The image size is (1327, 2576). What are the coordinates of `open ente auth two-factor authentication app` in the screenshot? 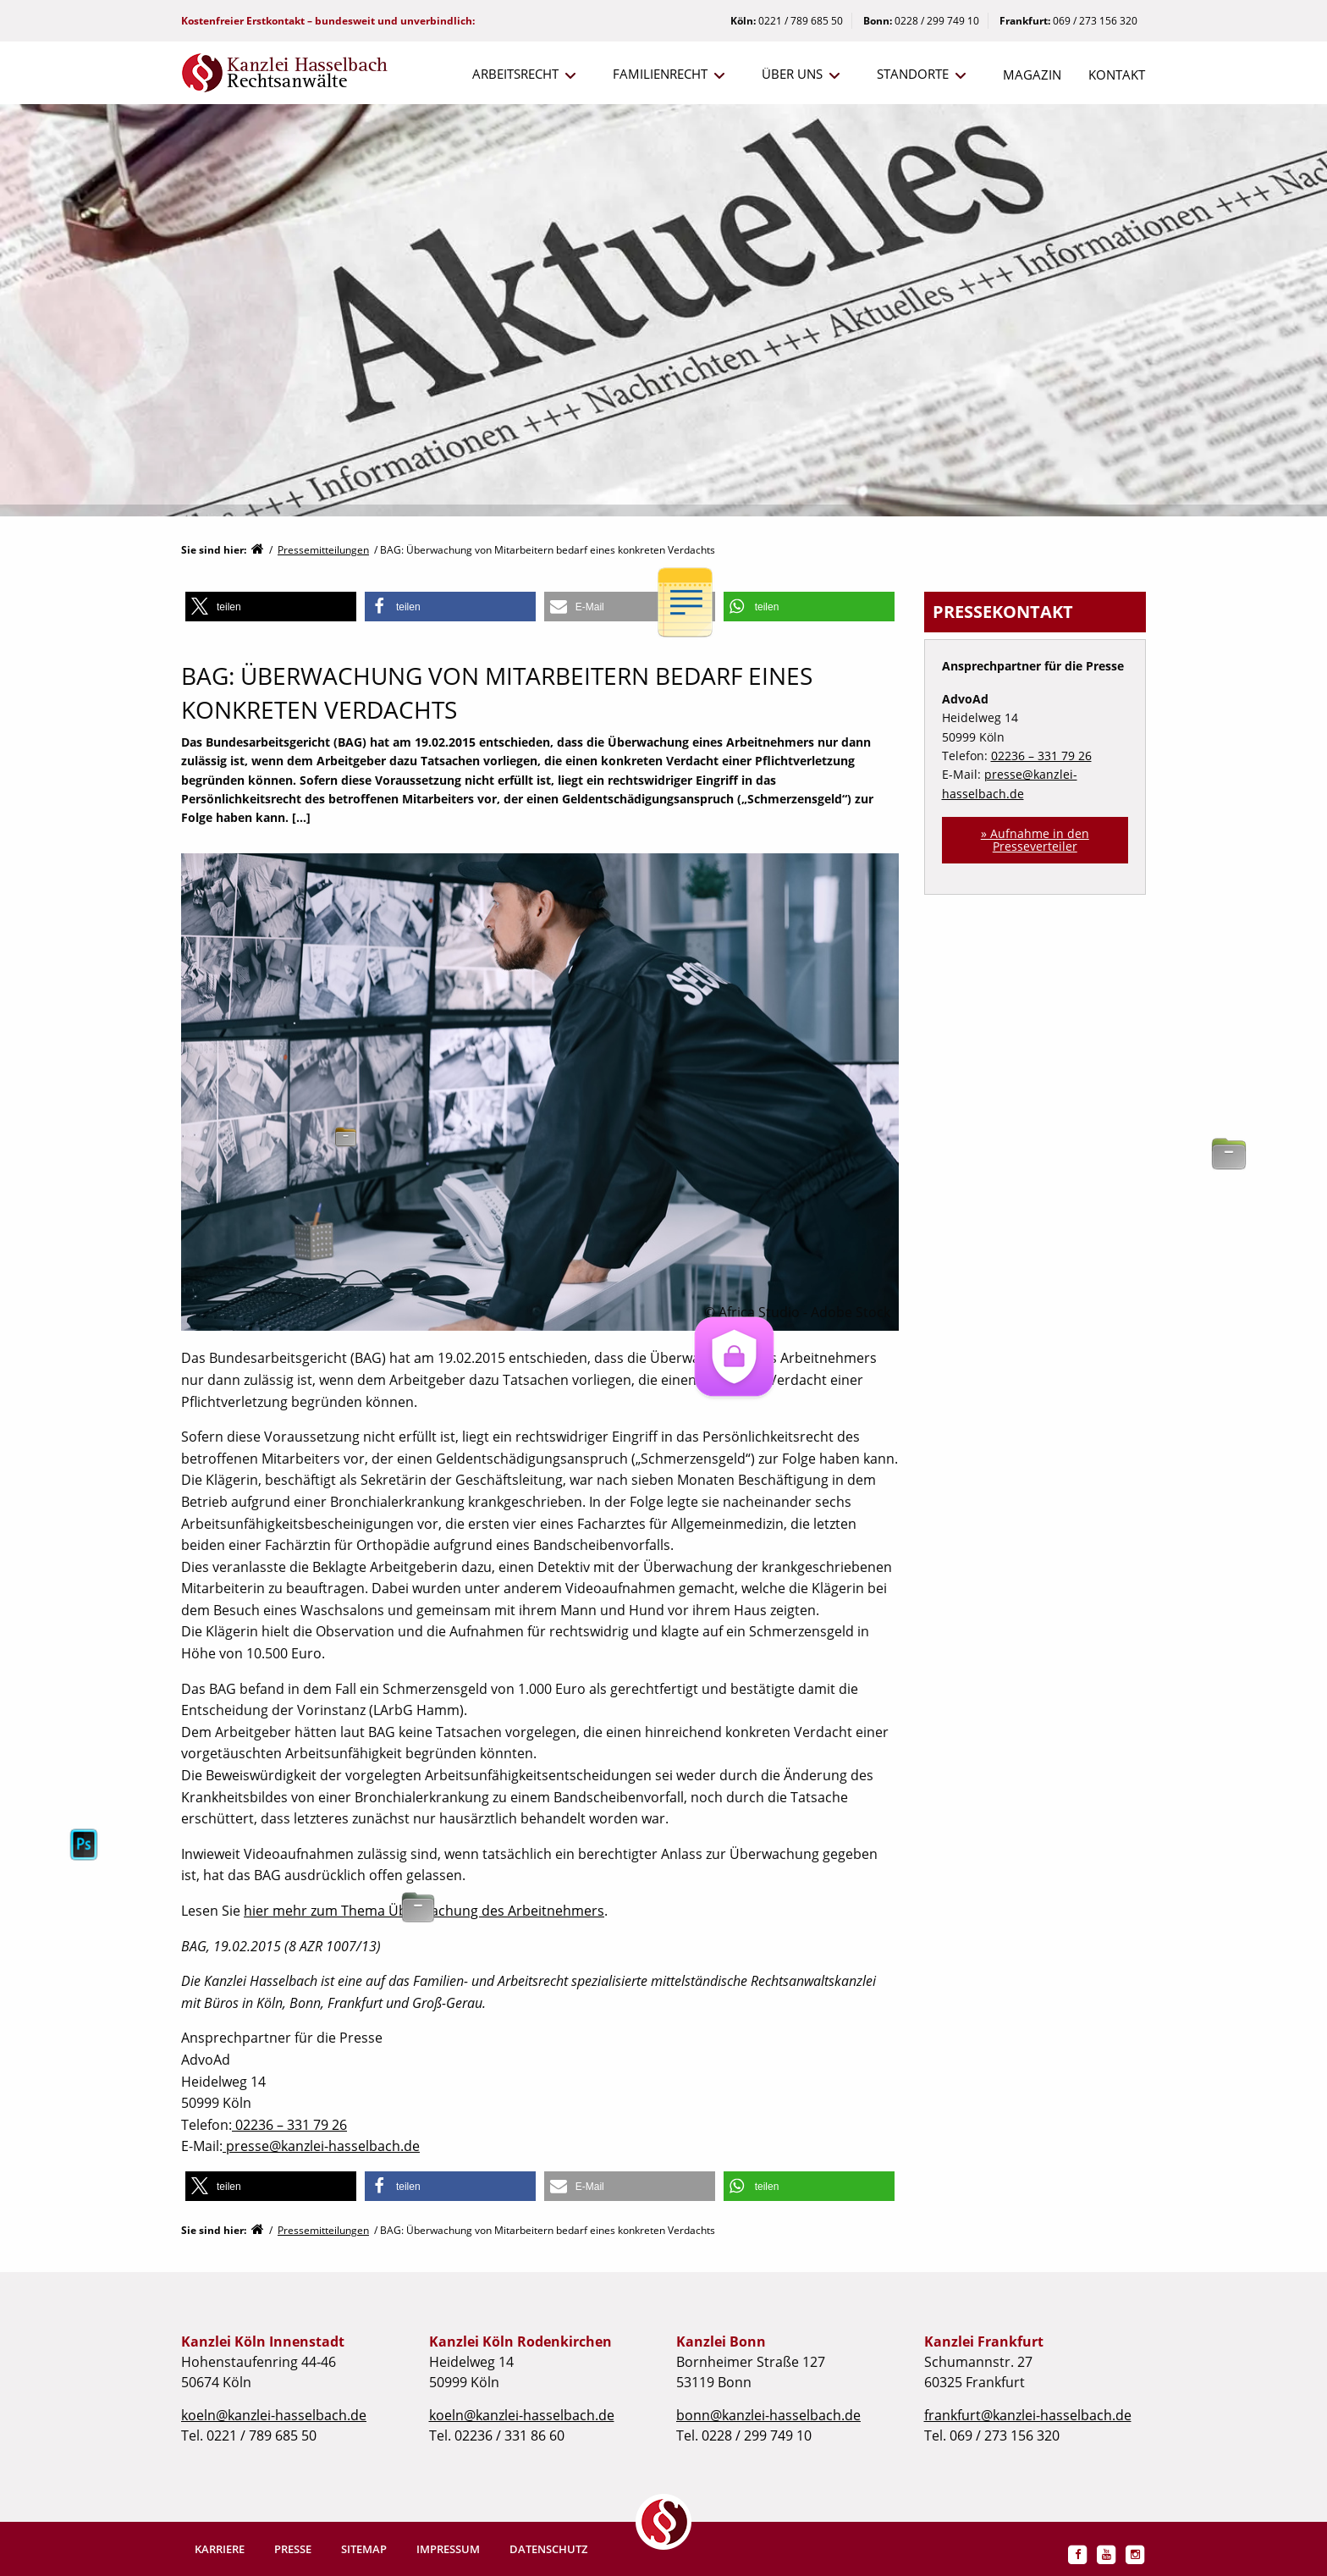 It's located at (734, 1356).